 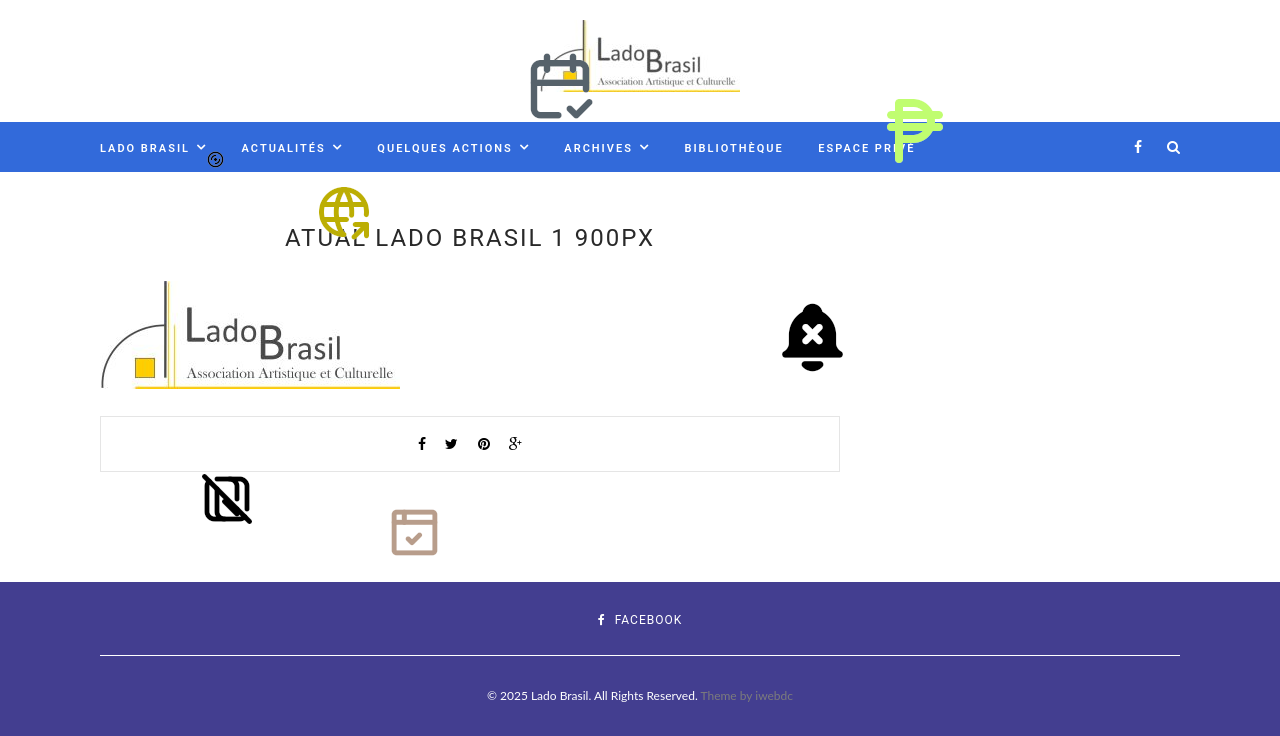 I want to click on browser verification complete, so click(x=414, y=532).